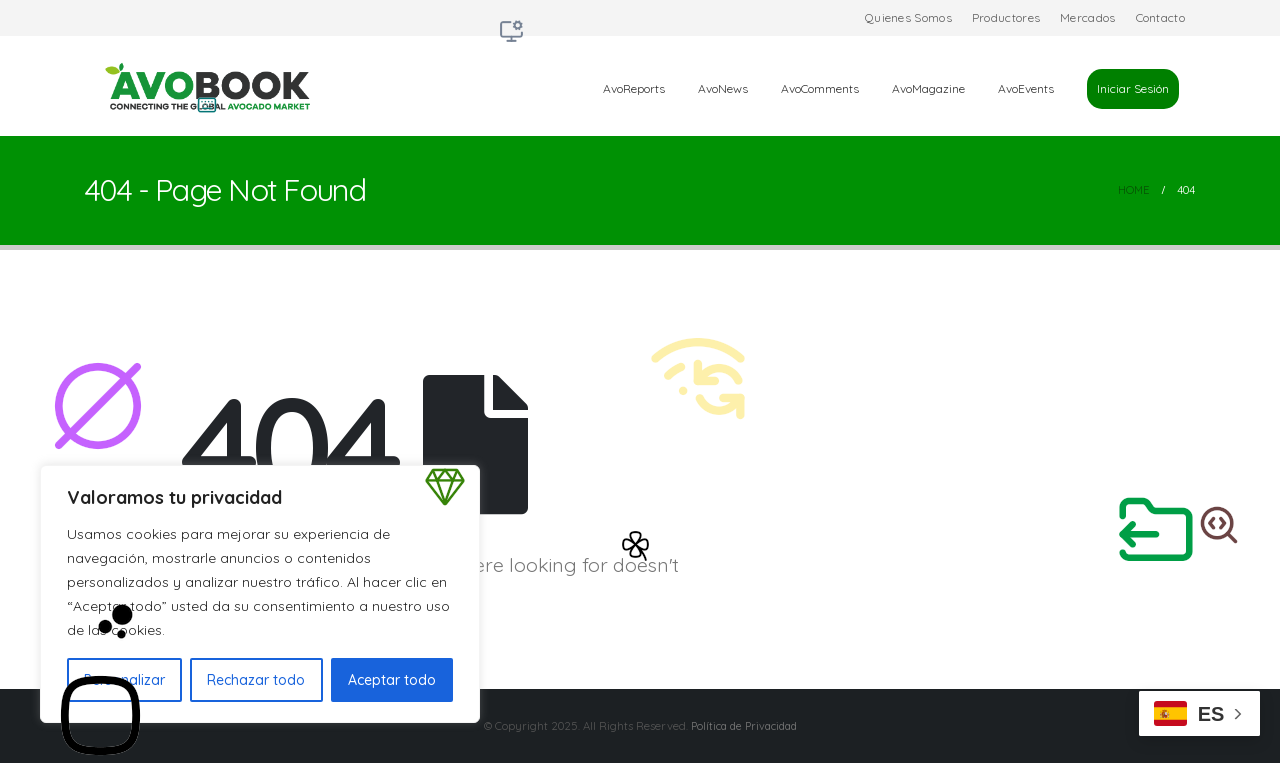  Describe the element at coordinates (100, 715) in the screenshot. I see `placeholder shape for app icons or thumbnails` at that location.